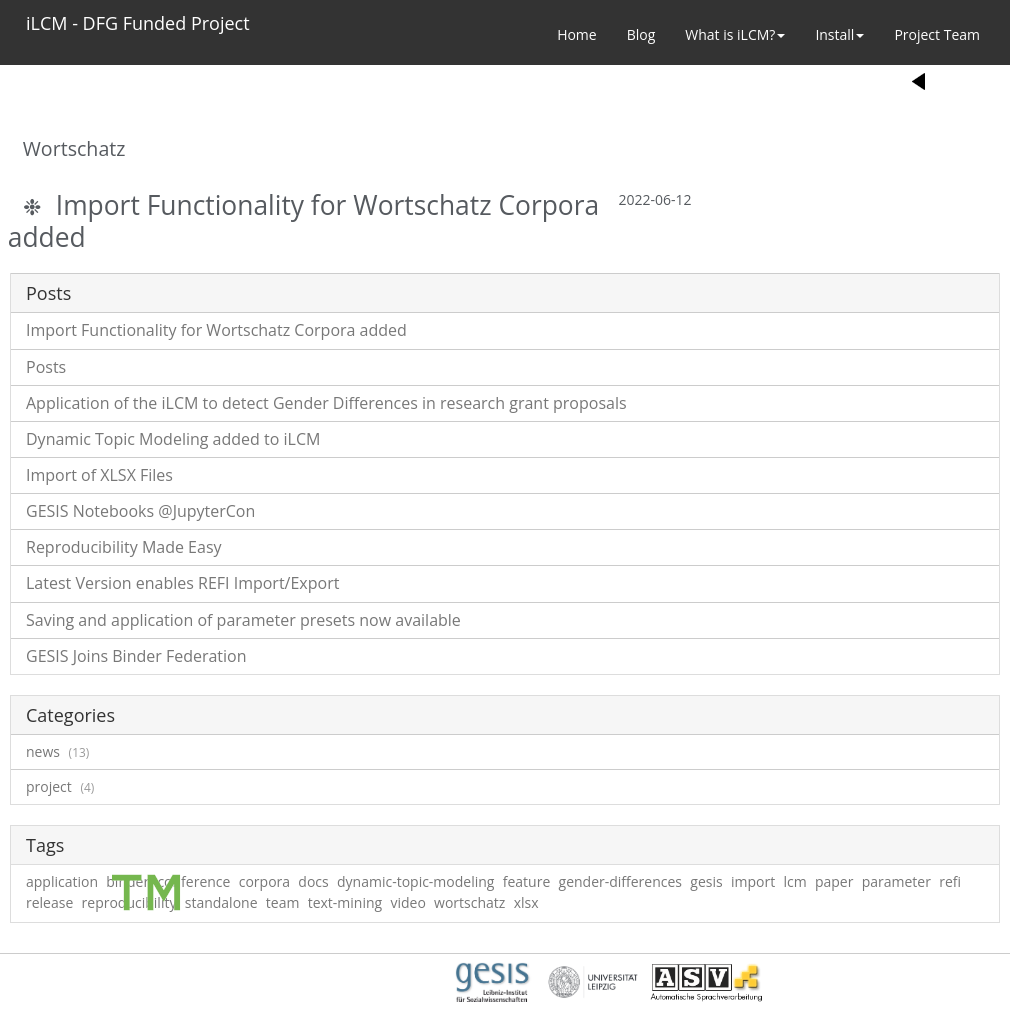 The height and width of the screenshot is (1015, 1010). I want to click on indicates trademarked content or branding, so click(147, 892).